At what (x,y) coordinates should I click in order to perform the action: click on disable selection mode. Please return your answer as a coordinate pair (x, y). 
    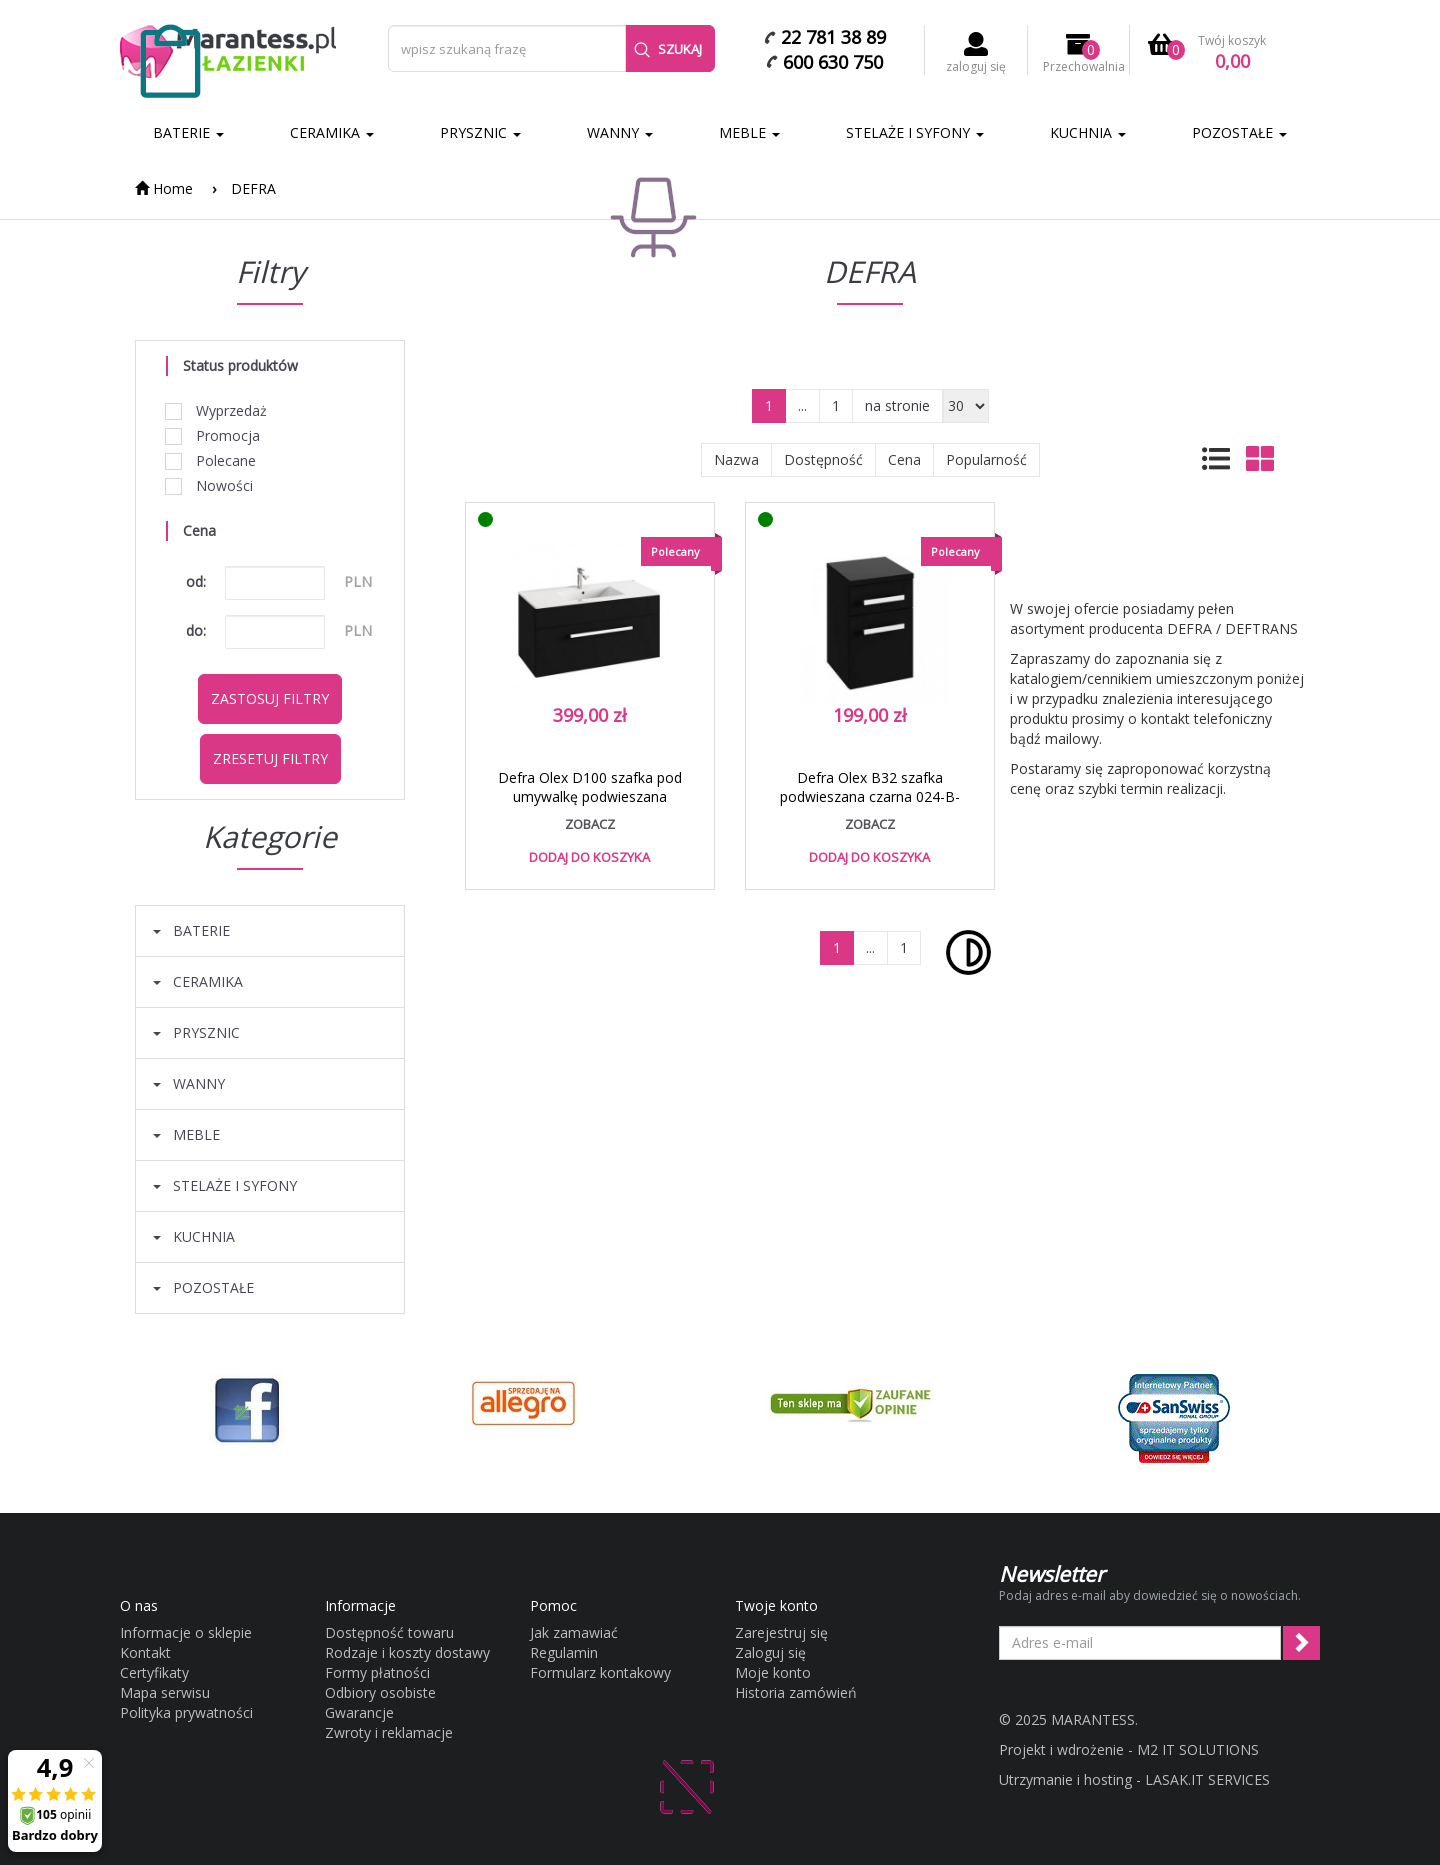
    Looking at the image, I should click on (687, 1787).